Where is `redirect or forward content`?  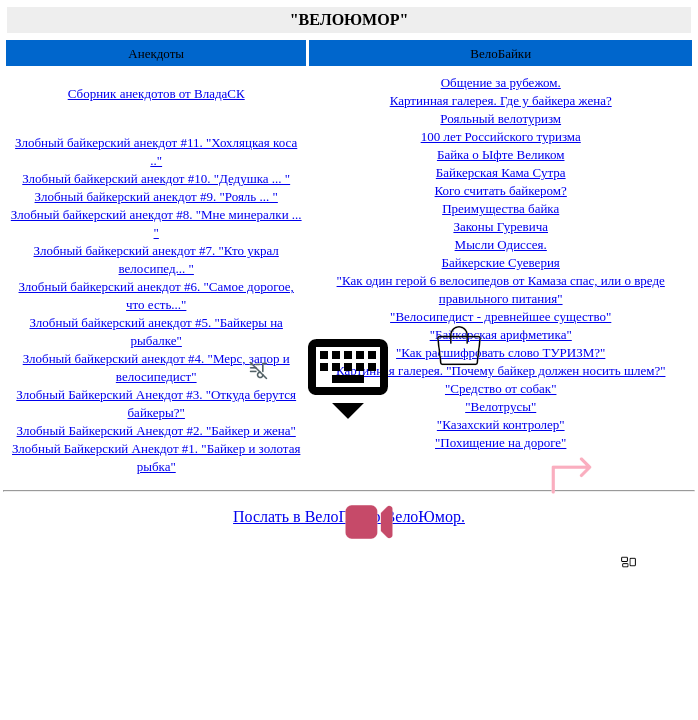
redirect or forward content is located at coordinates (571, 475).